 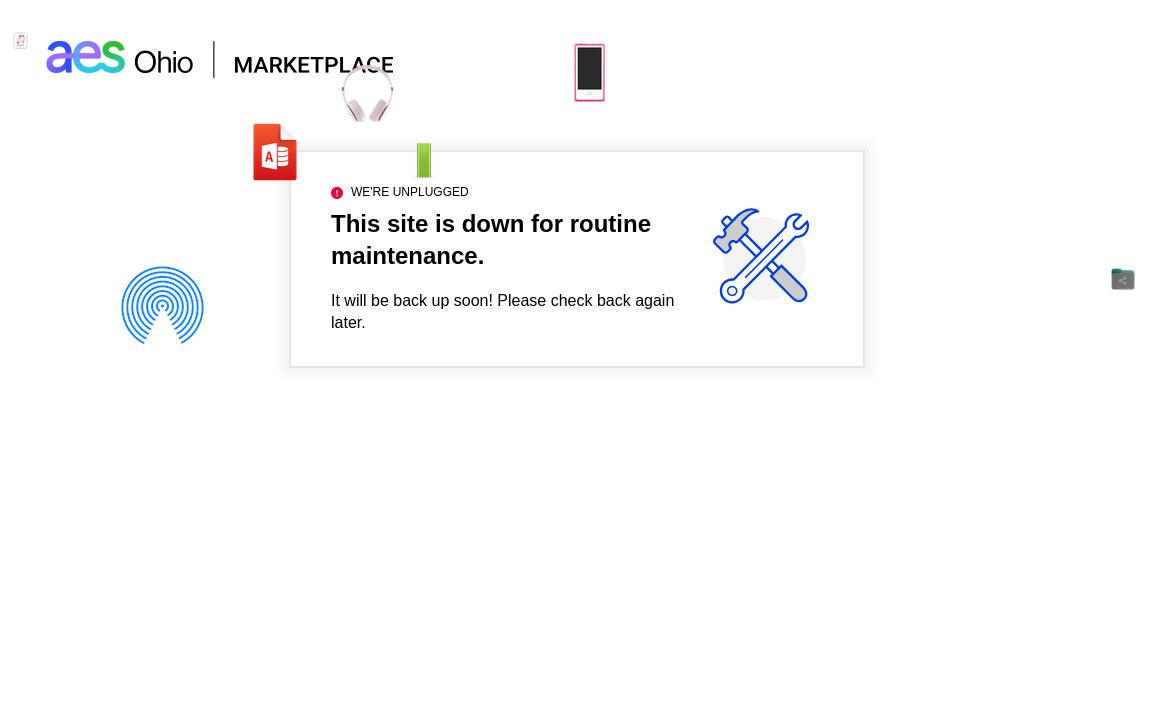 What do you see at coordinates (1123, 279) in the screenshot?
I see `open your public shared folder` at bounding box center [1123, 279].